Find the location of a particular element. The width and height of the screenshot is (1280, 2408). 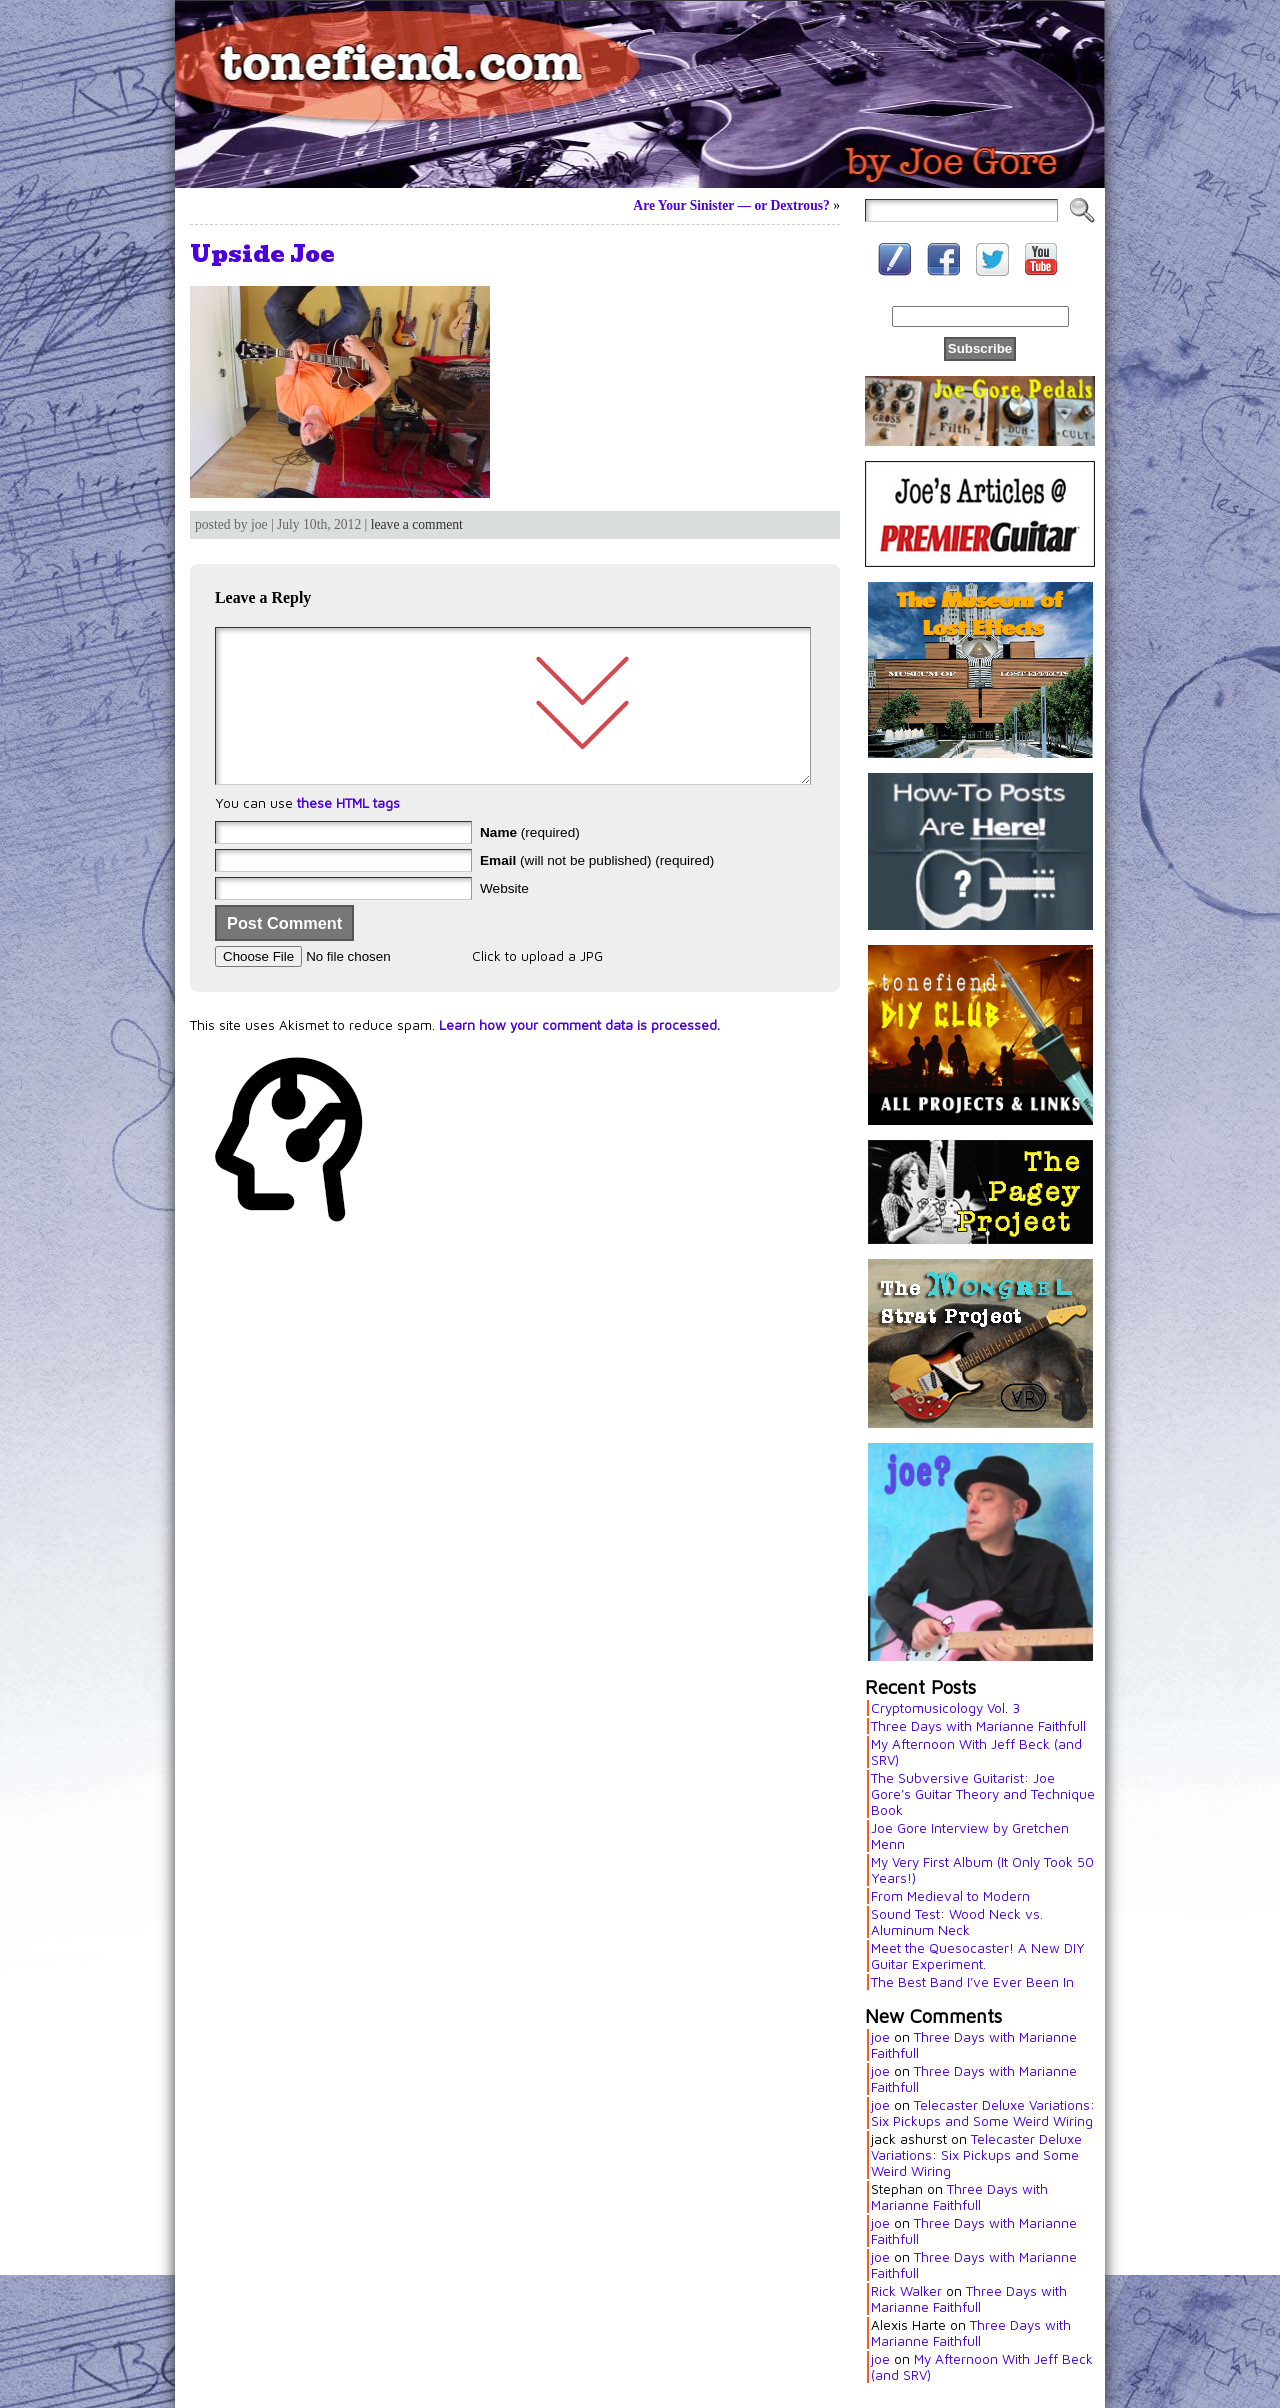

access AI or machine learning features is located at coordinates (291, 1139).